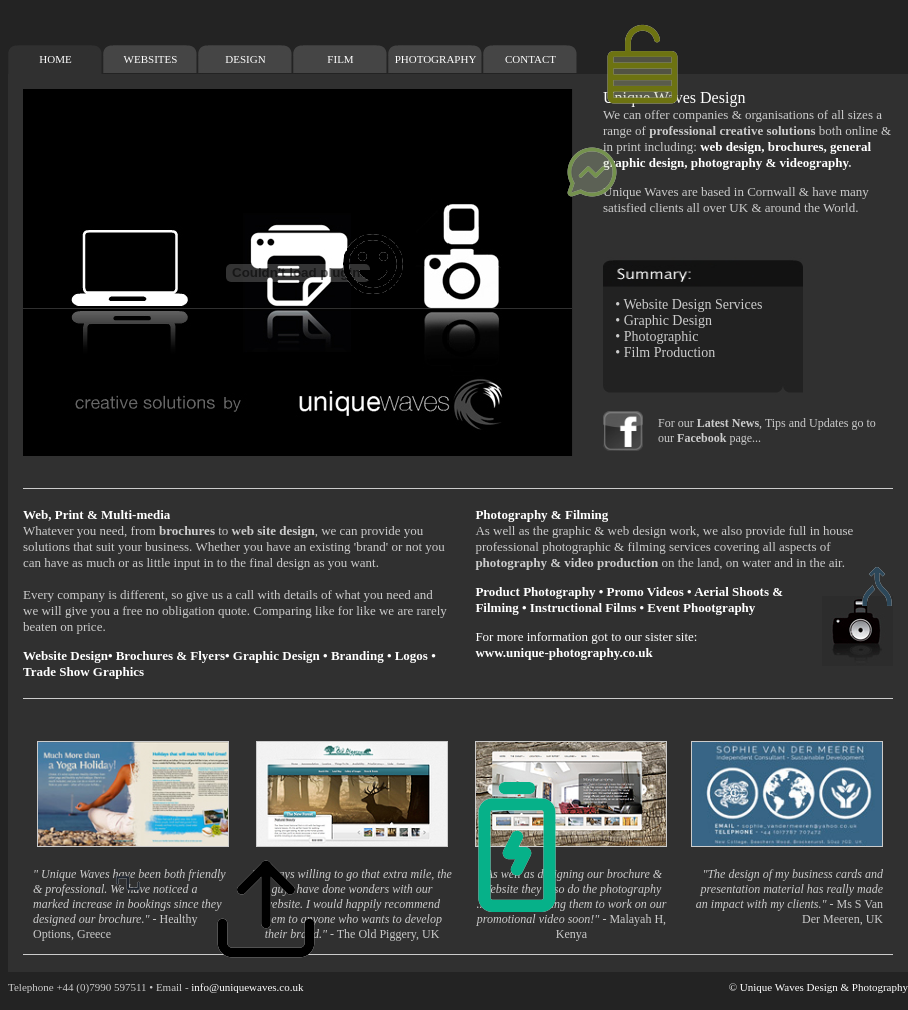 This screenshot has width=908, height=1010. Describe the element at coordinates (266, 909) in the screenshot. I see `upload a file from your device` at that location.